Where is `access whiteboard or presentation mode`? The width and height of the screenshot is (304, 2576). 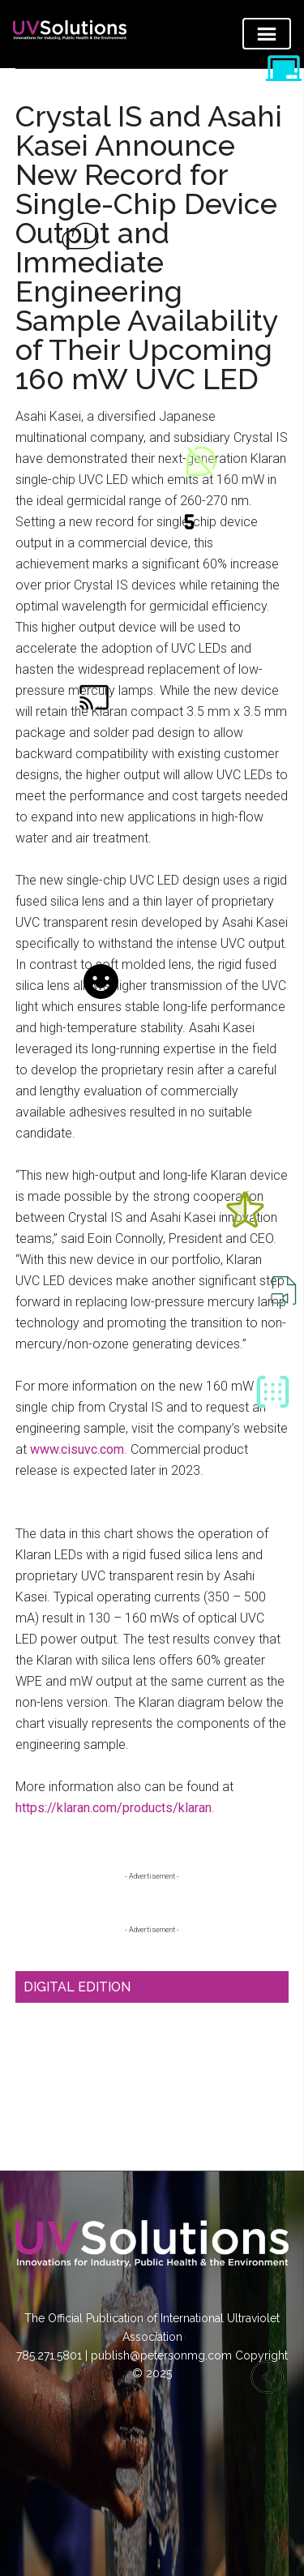
access whiteboard or presentation mode is located at coordinates (284, 69).